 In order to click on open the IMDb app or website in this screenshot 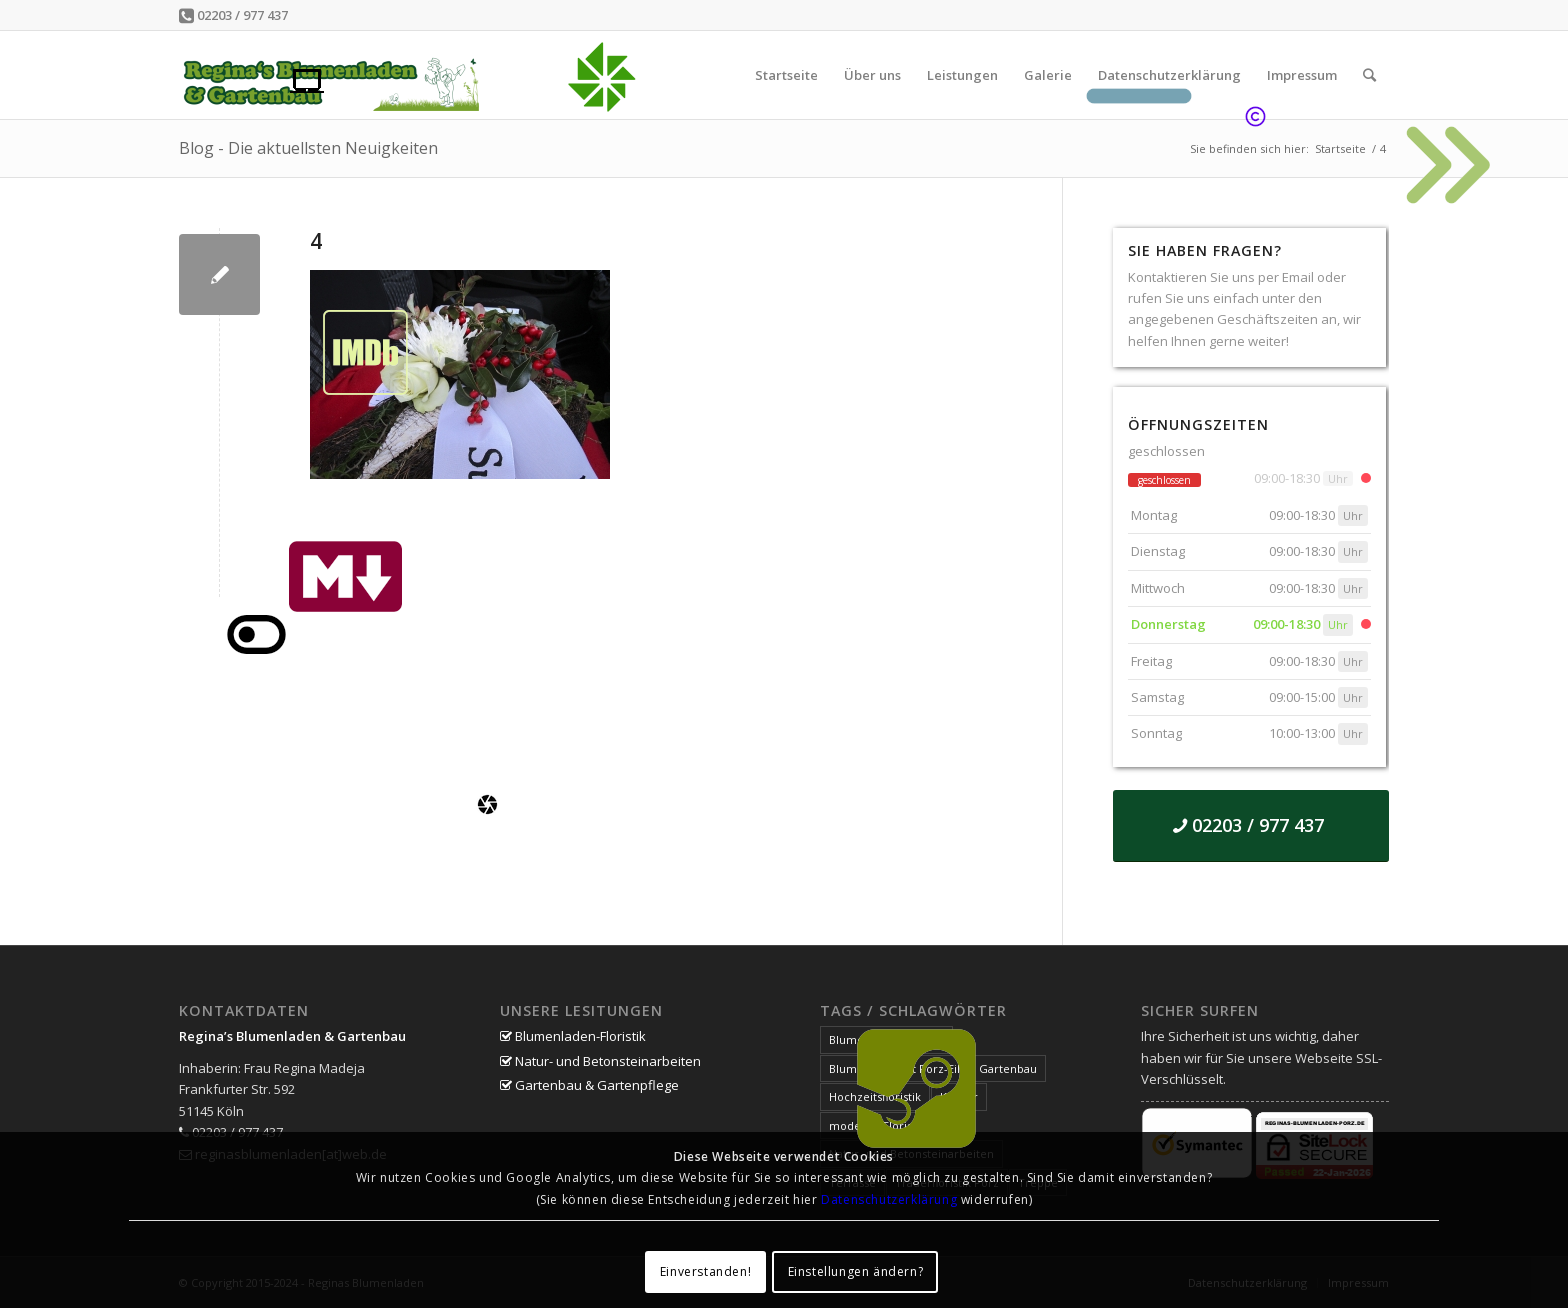, I will do `click(365, 352)`.